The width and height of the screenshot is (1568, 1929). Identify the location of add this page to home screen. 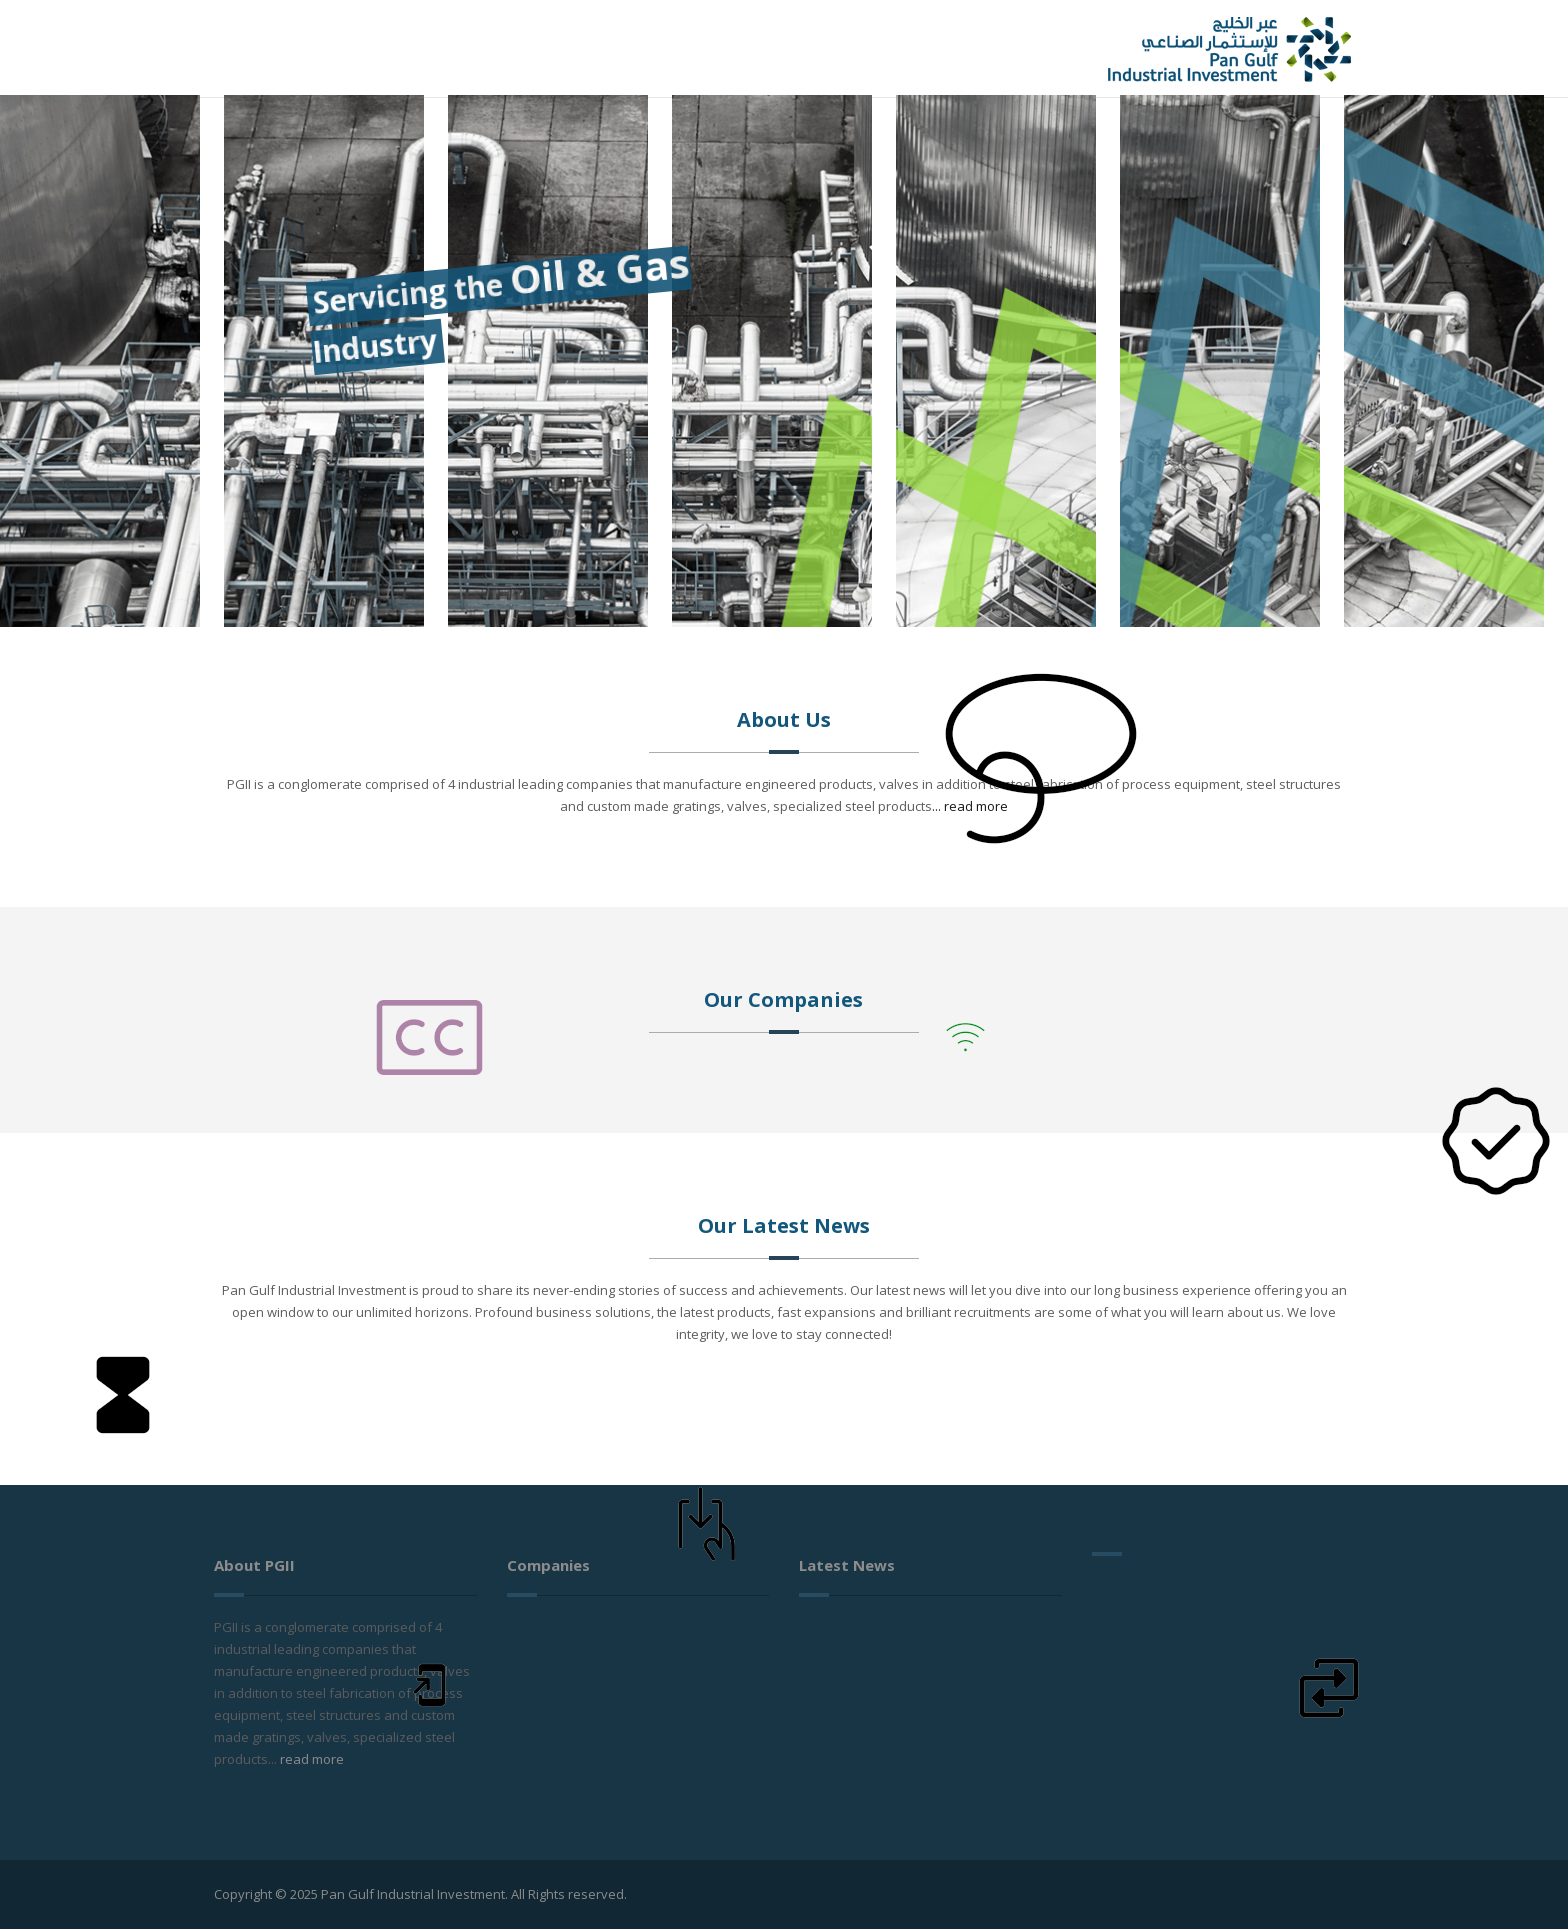
(430, 1685).